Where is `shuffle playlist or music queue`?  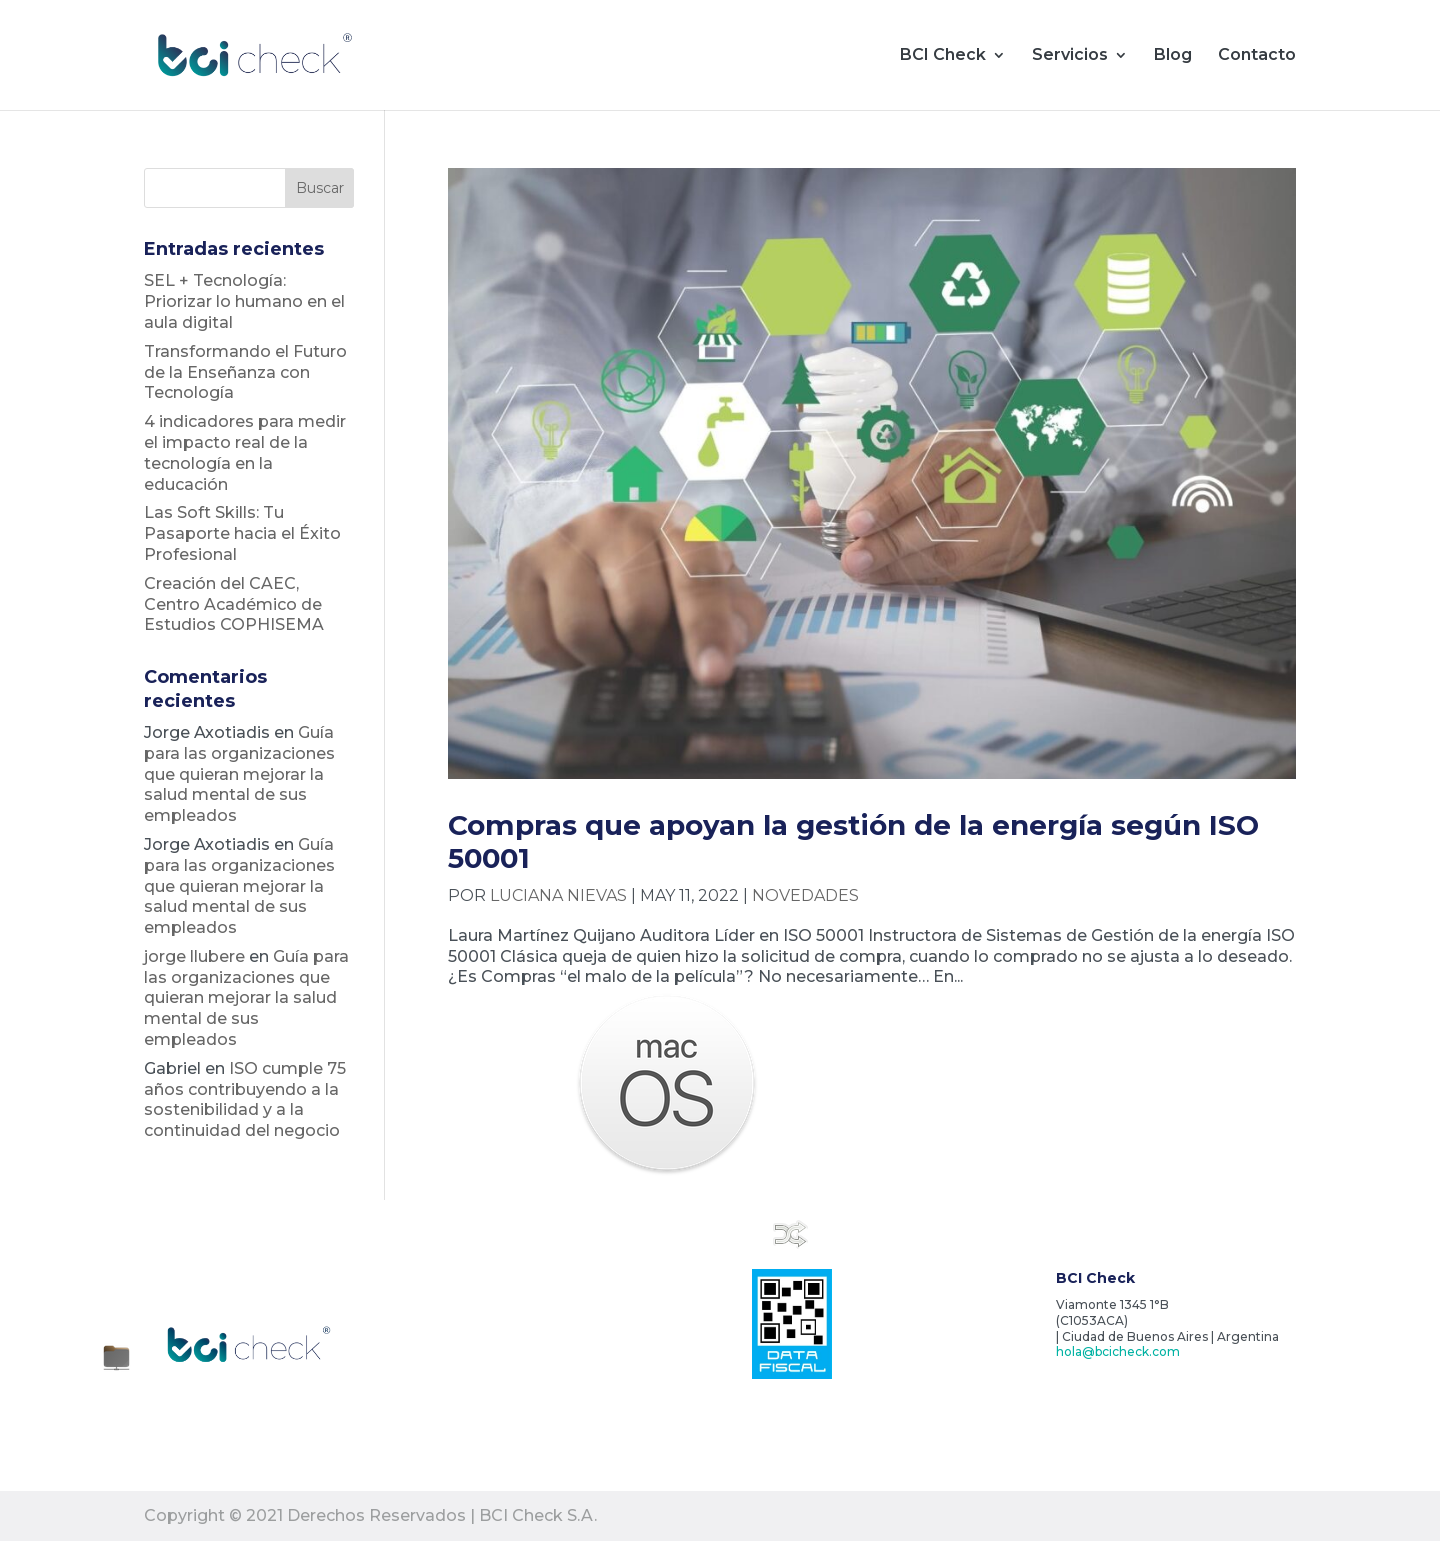 shuffle playlist or music queue is located at coordinates (791, 1234).